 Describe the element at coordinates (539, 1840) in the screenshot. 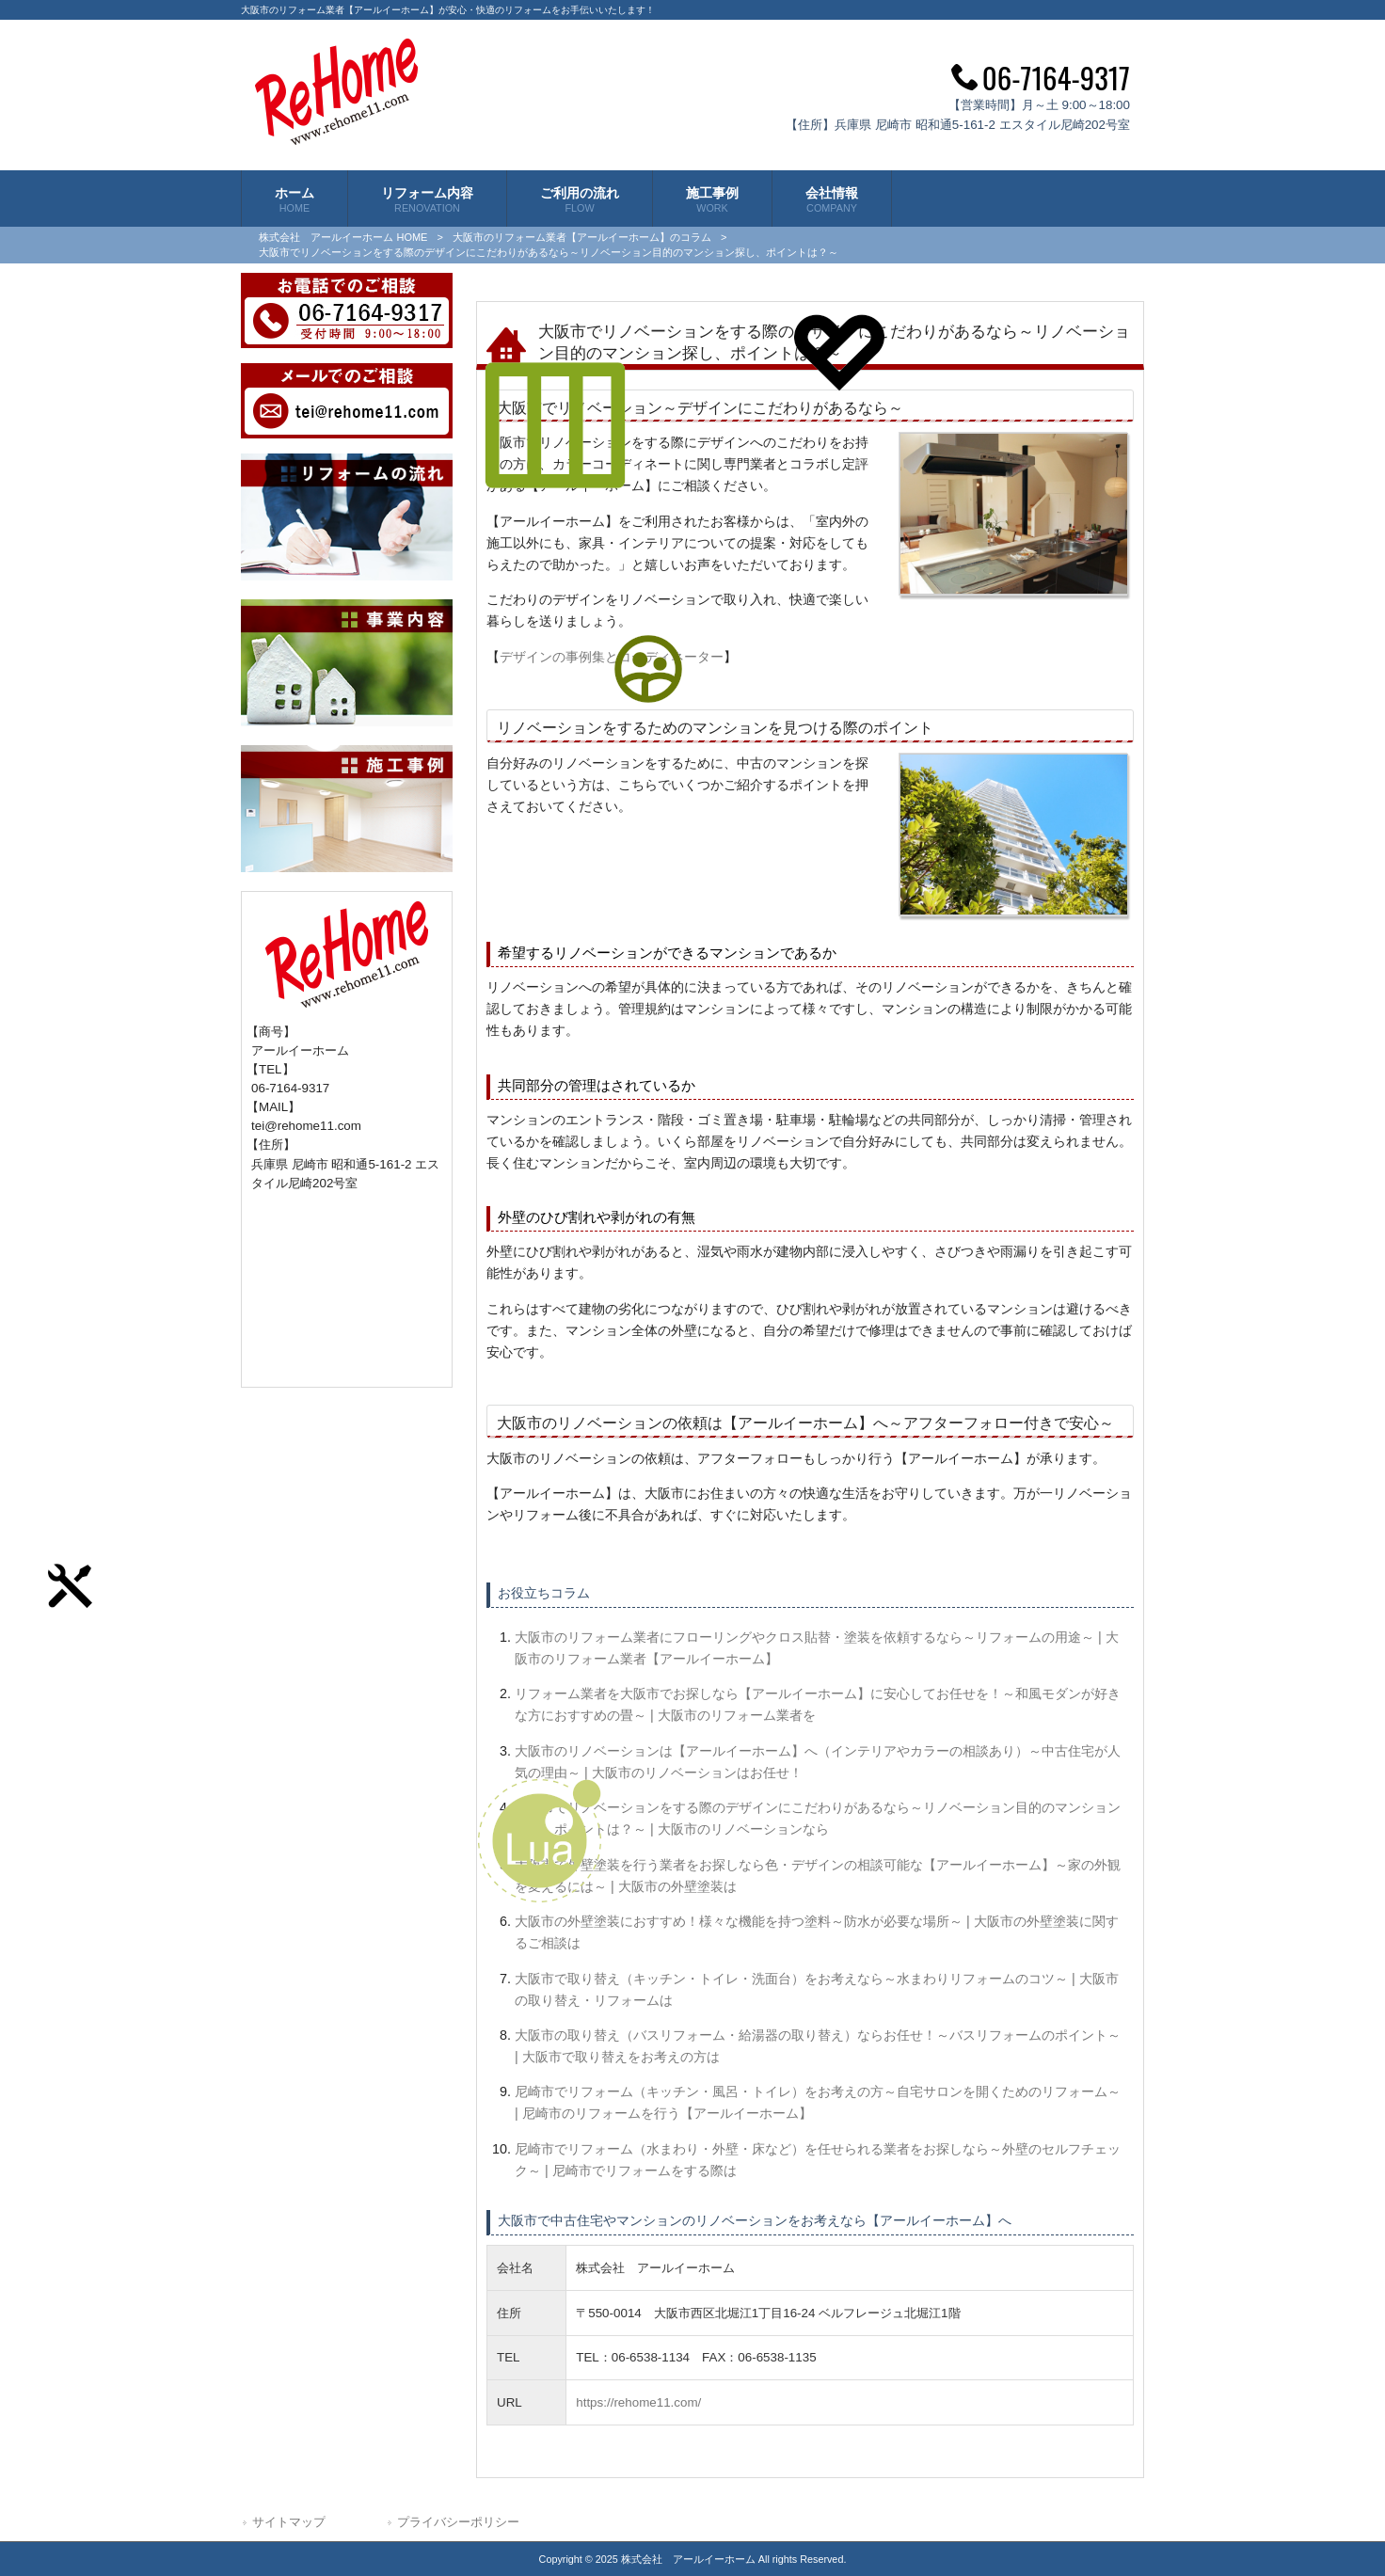

I see `lua programming language logo` at that location.